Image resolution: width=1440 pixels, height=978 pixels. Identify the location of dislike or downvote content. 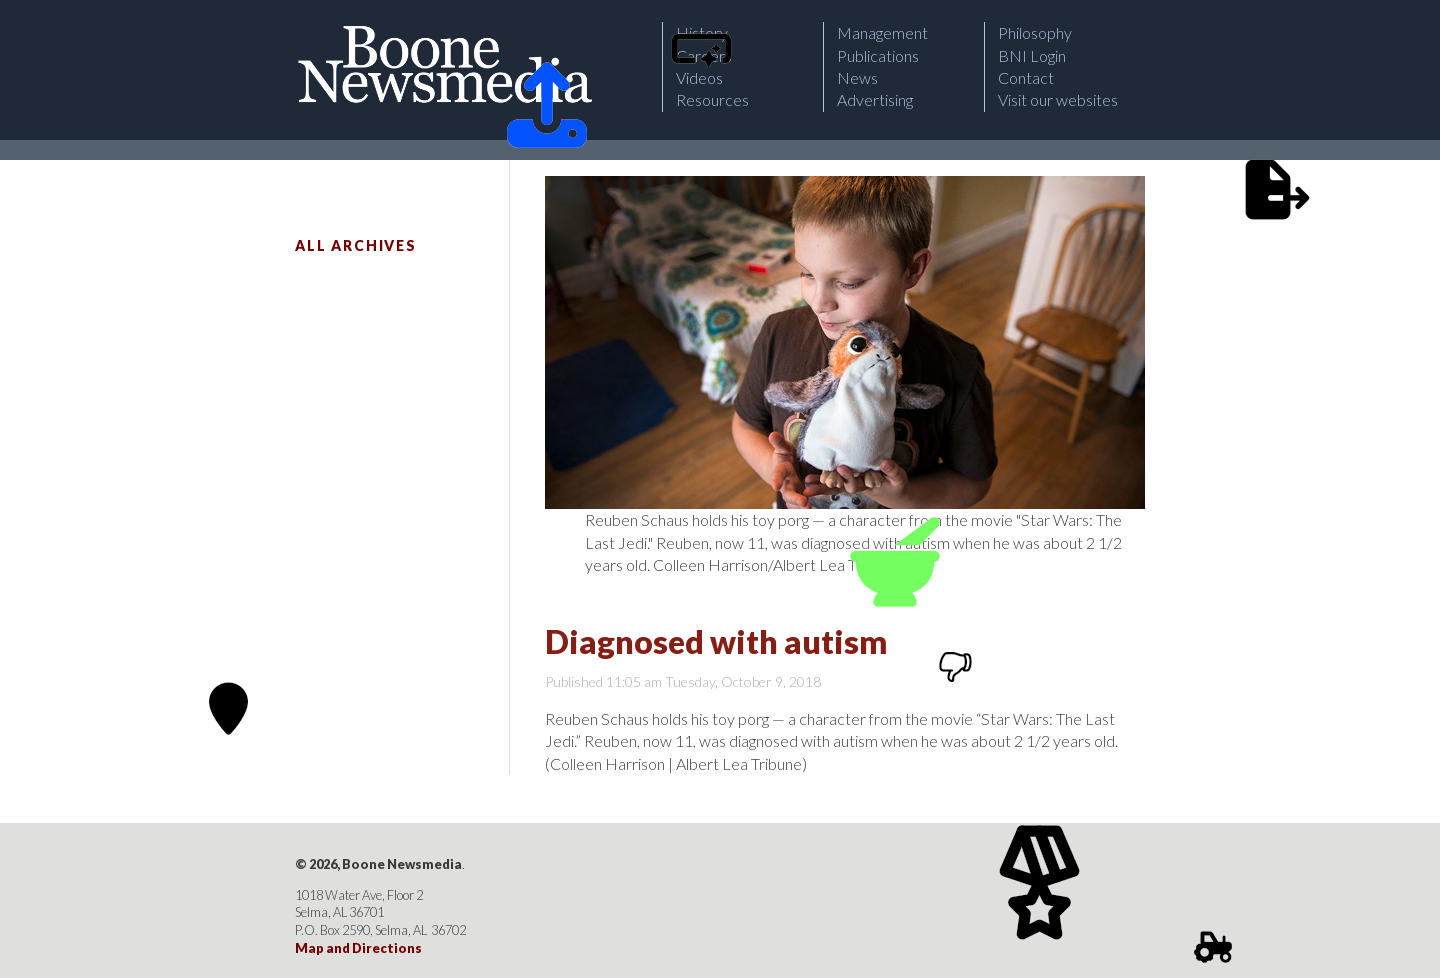
(955, 665).